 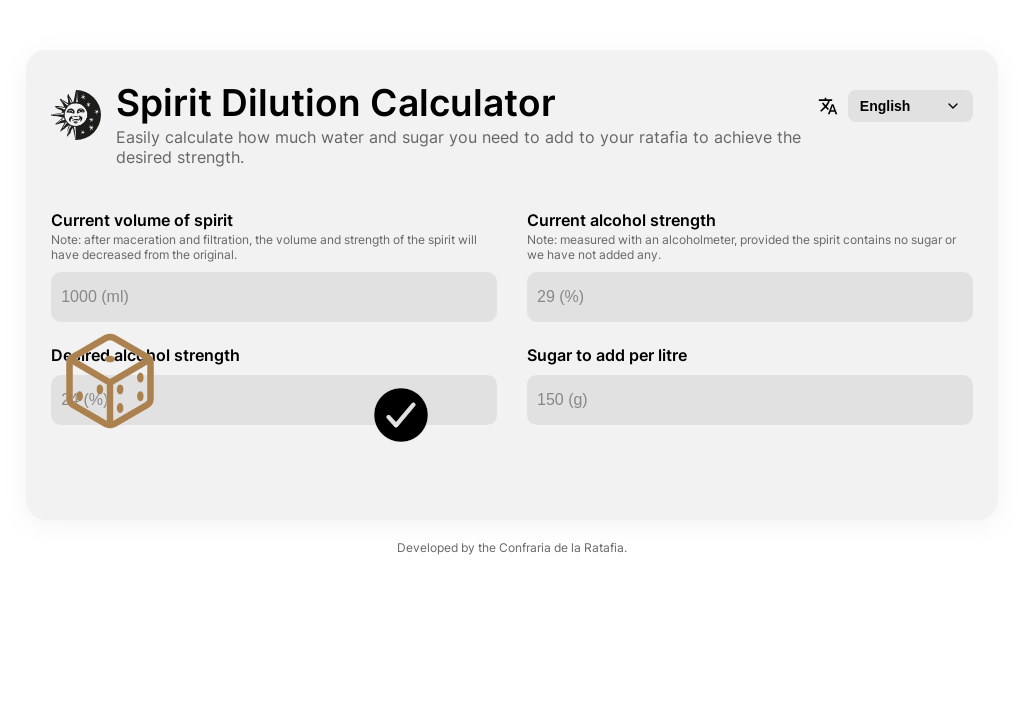 I want to click on indicates a completed or successful action, so click(x=401, y=415).